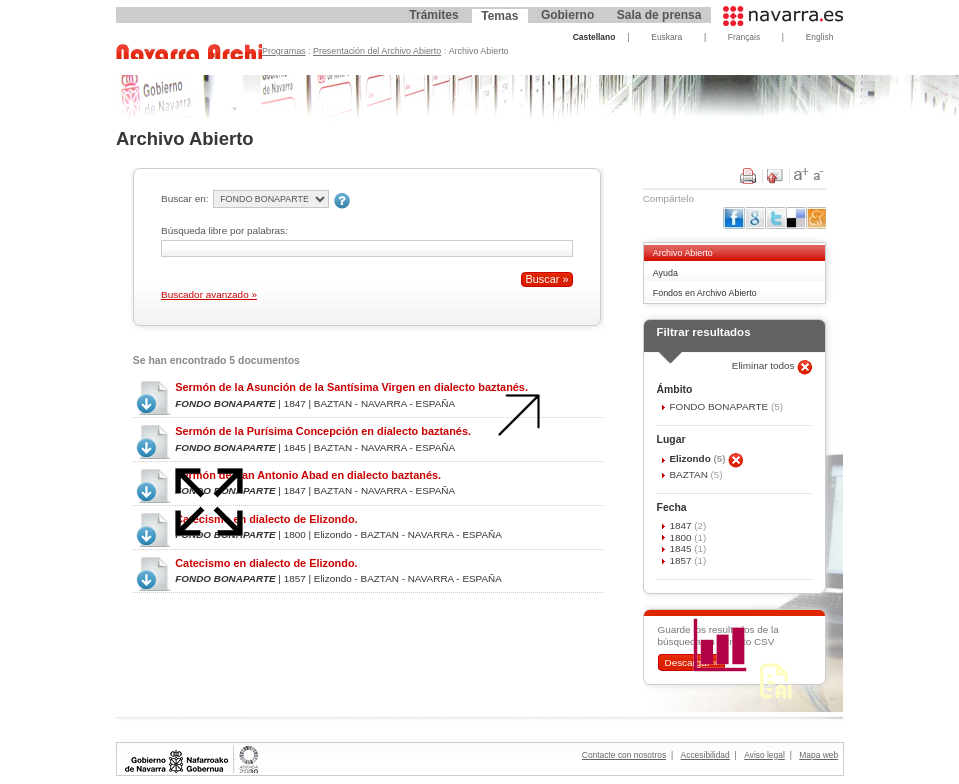 The width and height of the screenshot is (959, 784). Describe the element at coordinates (774, 681) in the screenshot. I see `open AI-generated document` at that location.